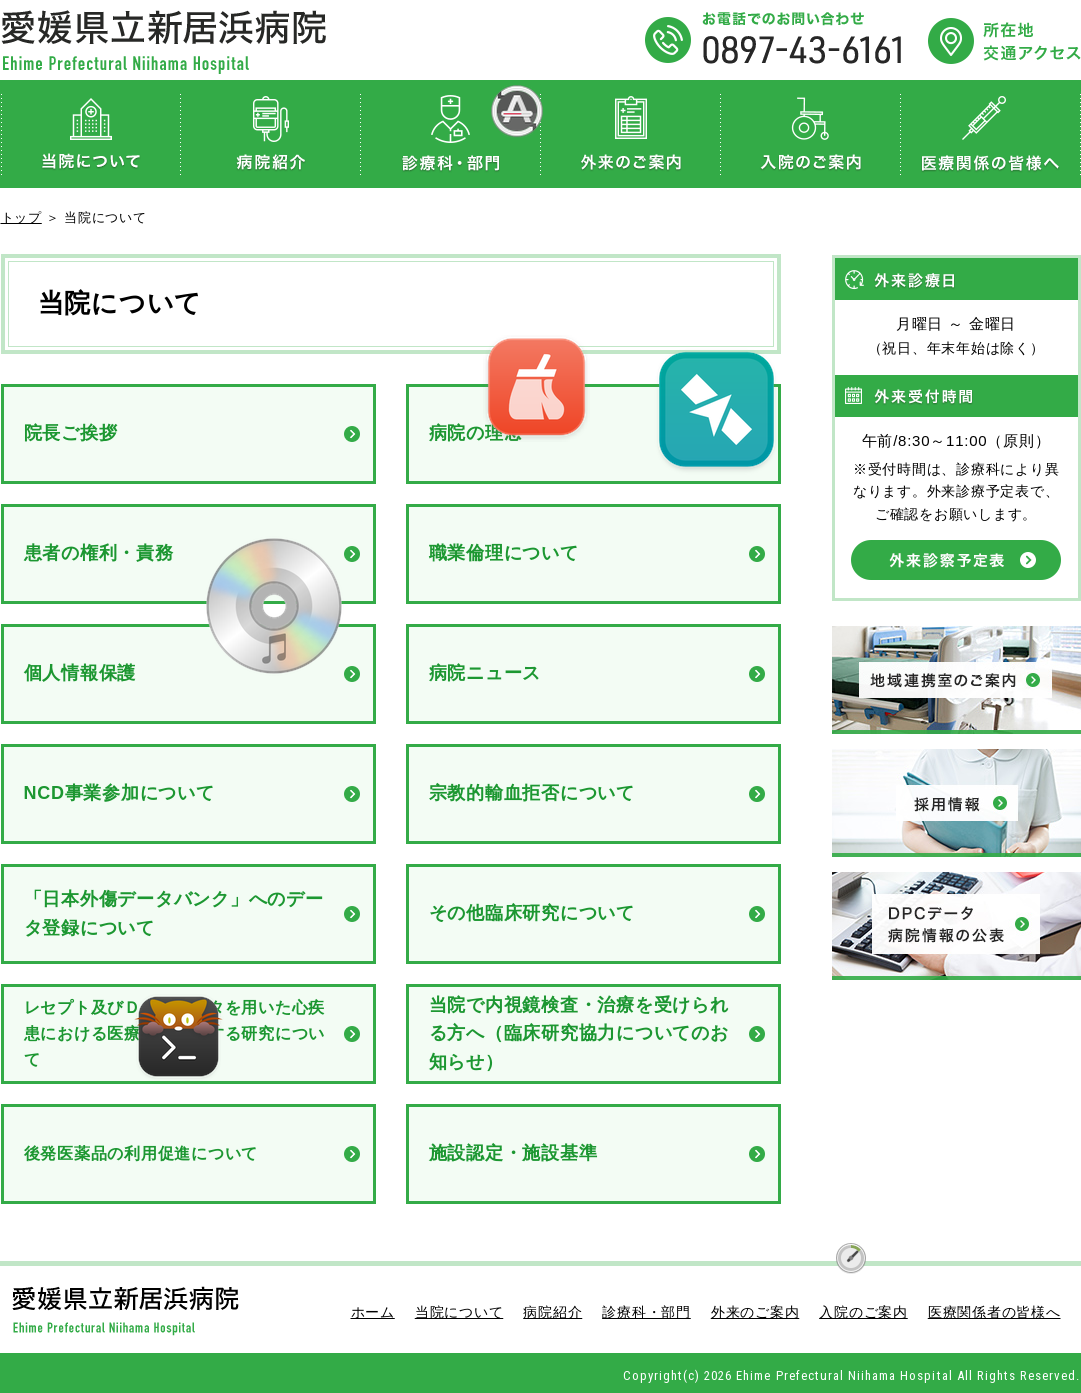 The width and height of the screenshot is (1081, 1393). Describe the element at coordinates (178, 1036) in the screenshot. I see `open kitty terminal emulator` at that location.